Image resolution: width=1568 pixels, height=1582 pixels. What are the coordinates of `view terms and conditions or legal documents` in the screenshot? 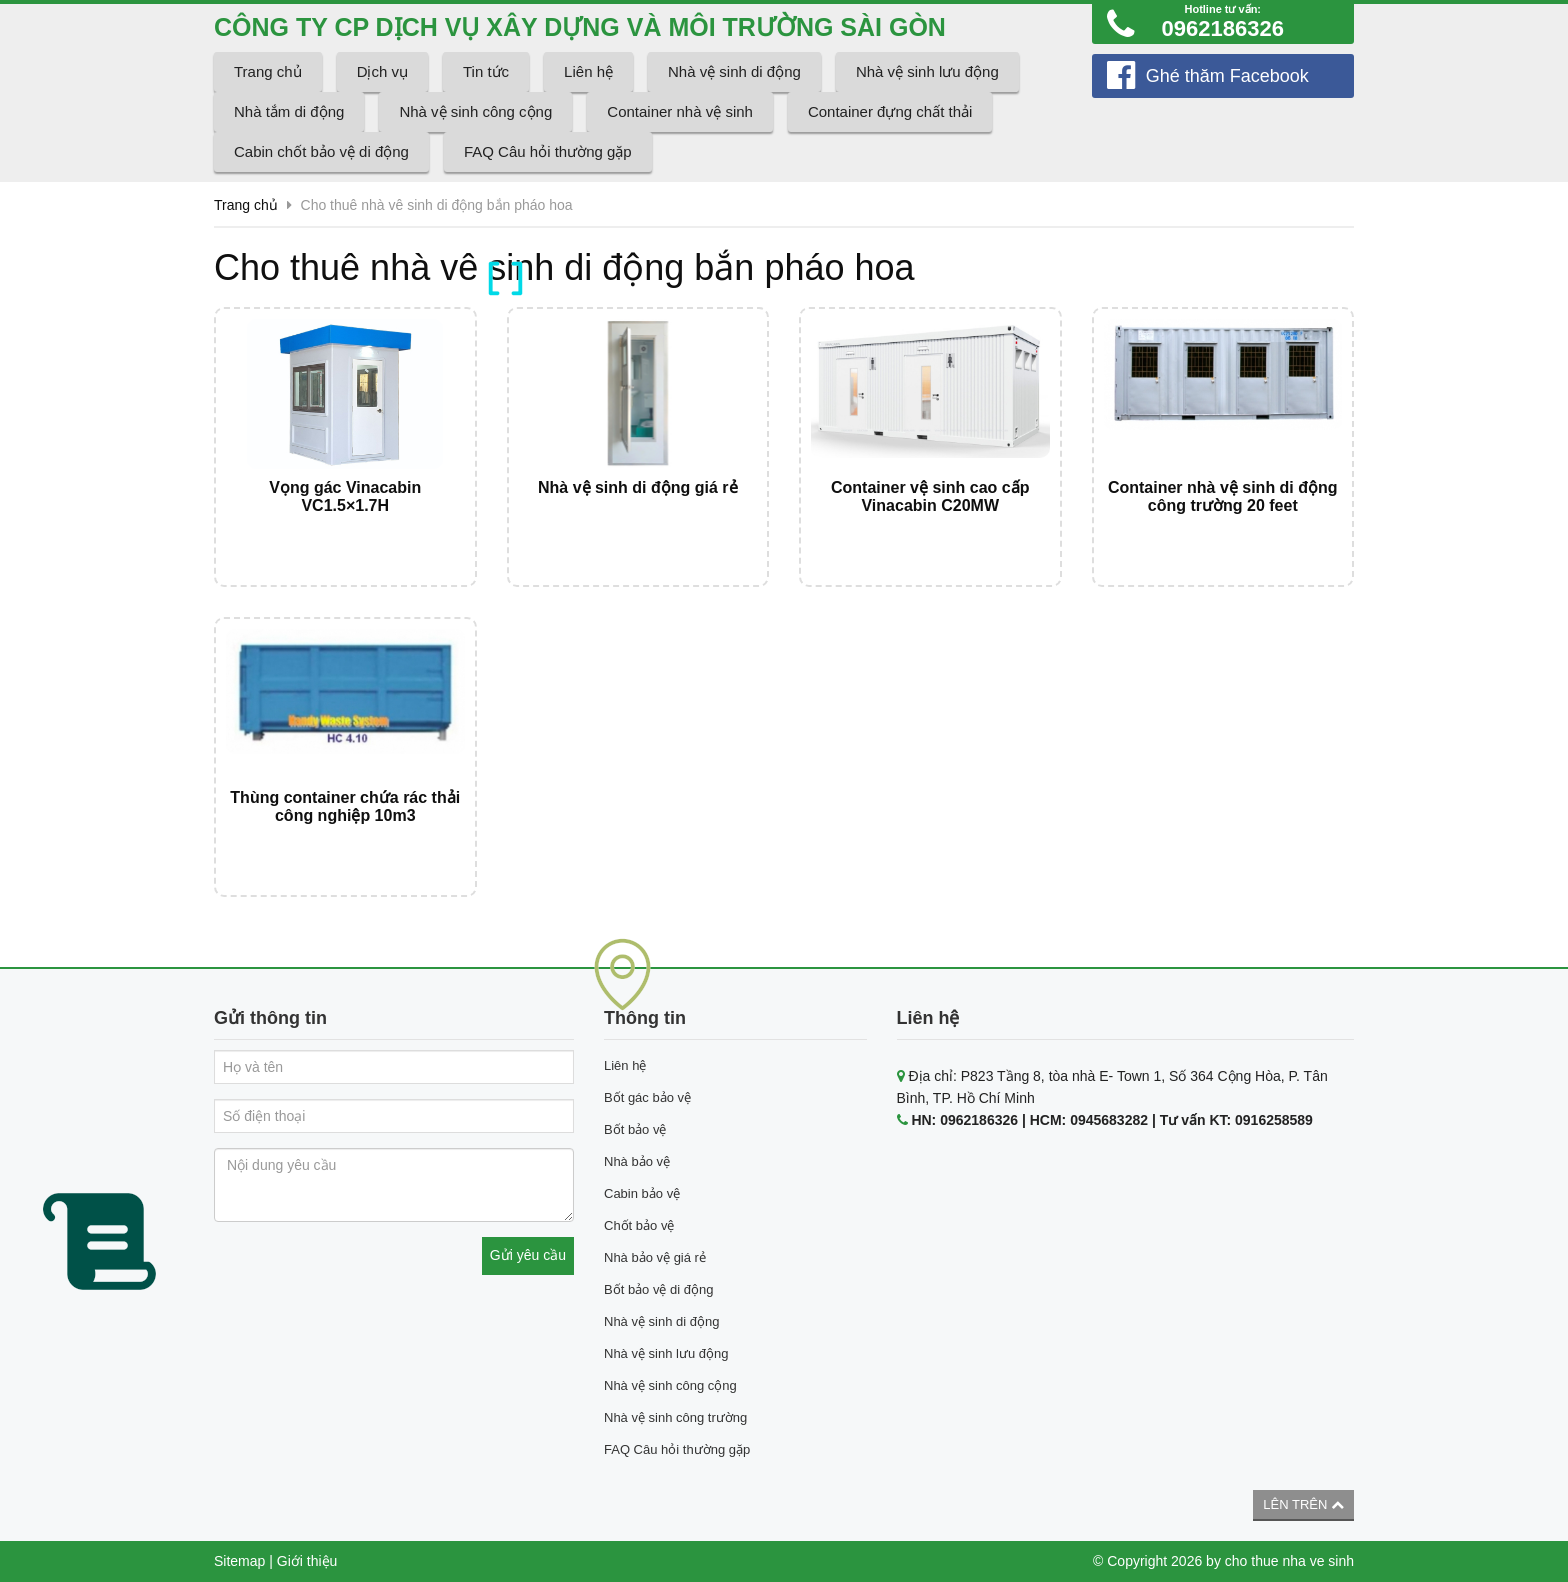 It's located at (103, 1241).